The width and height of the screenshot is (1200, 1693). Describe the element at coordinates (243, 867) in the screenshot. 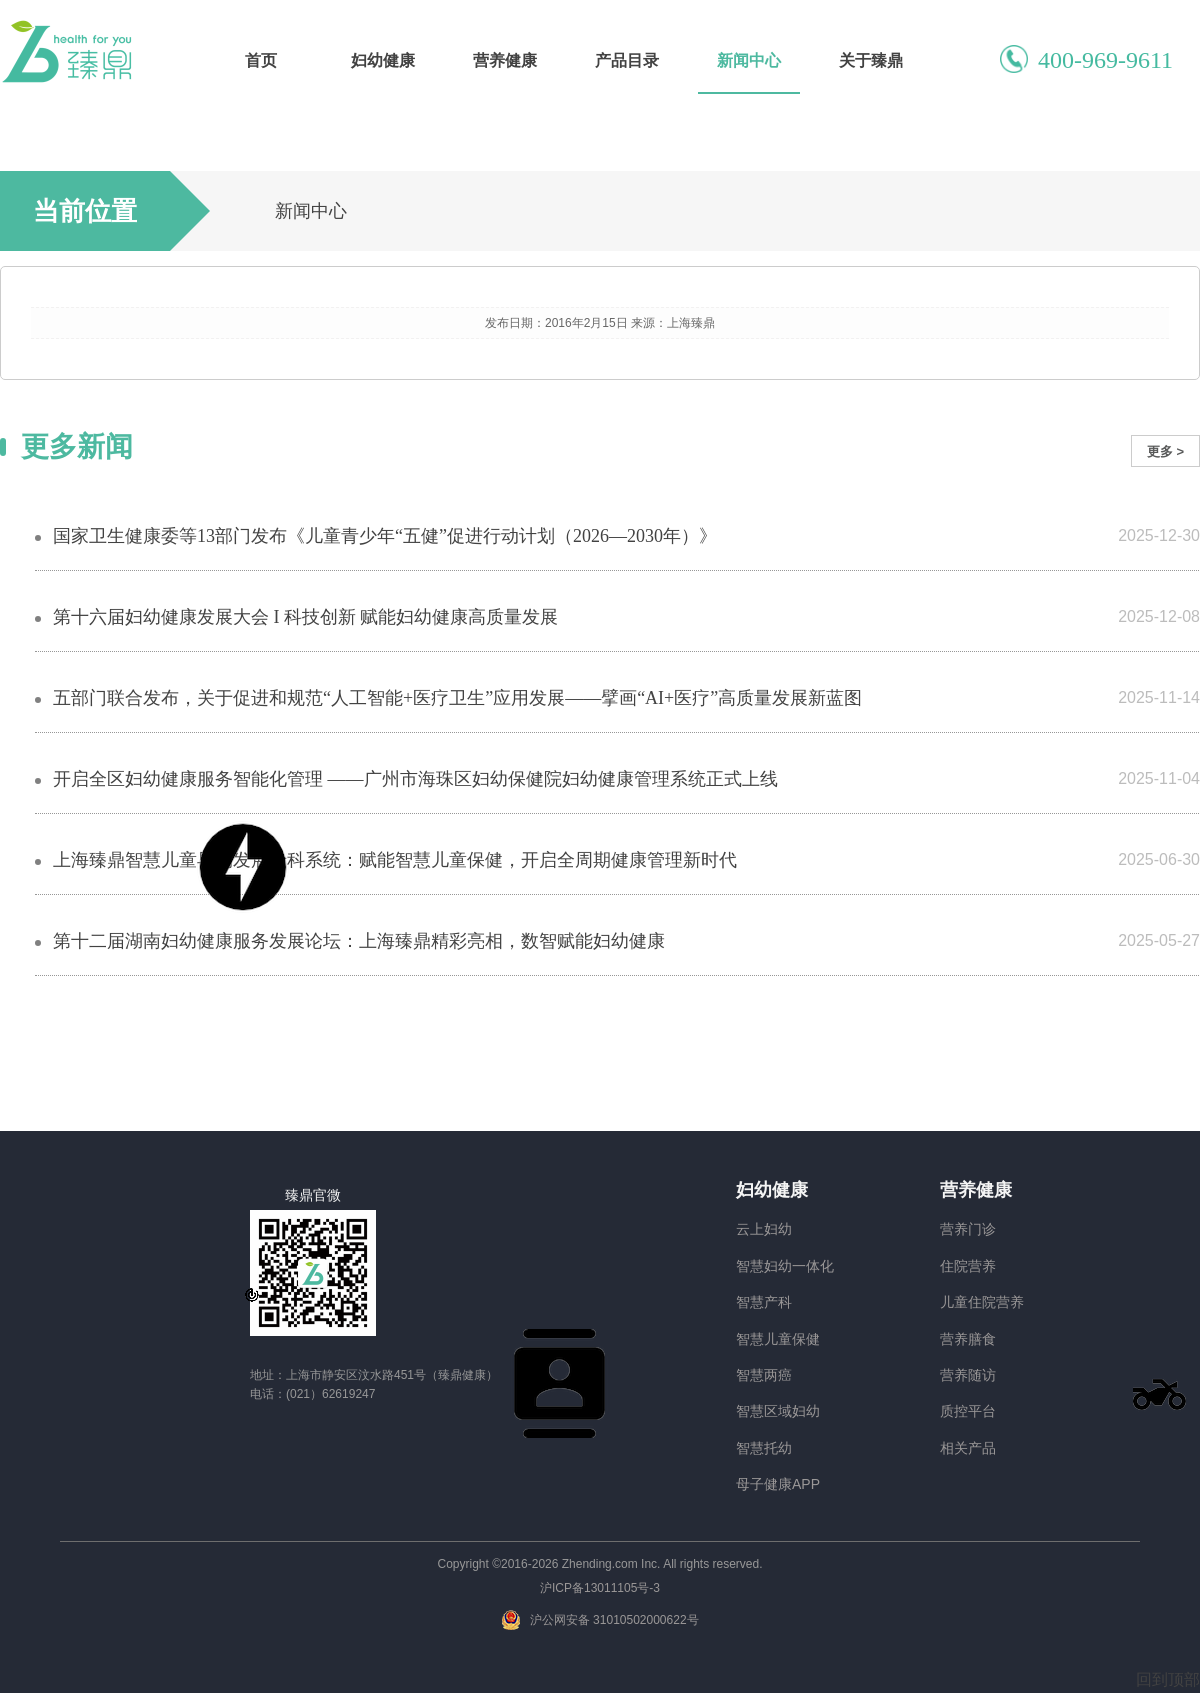

I see `indicates offline mode or cached content available` at that location.